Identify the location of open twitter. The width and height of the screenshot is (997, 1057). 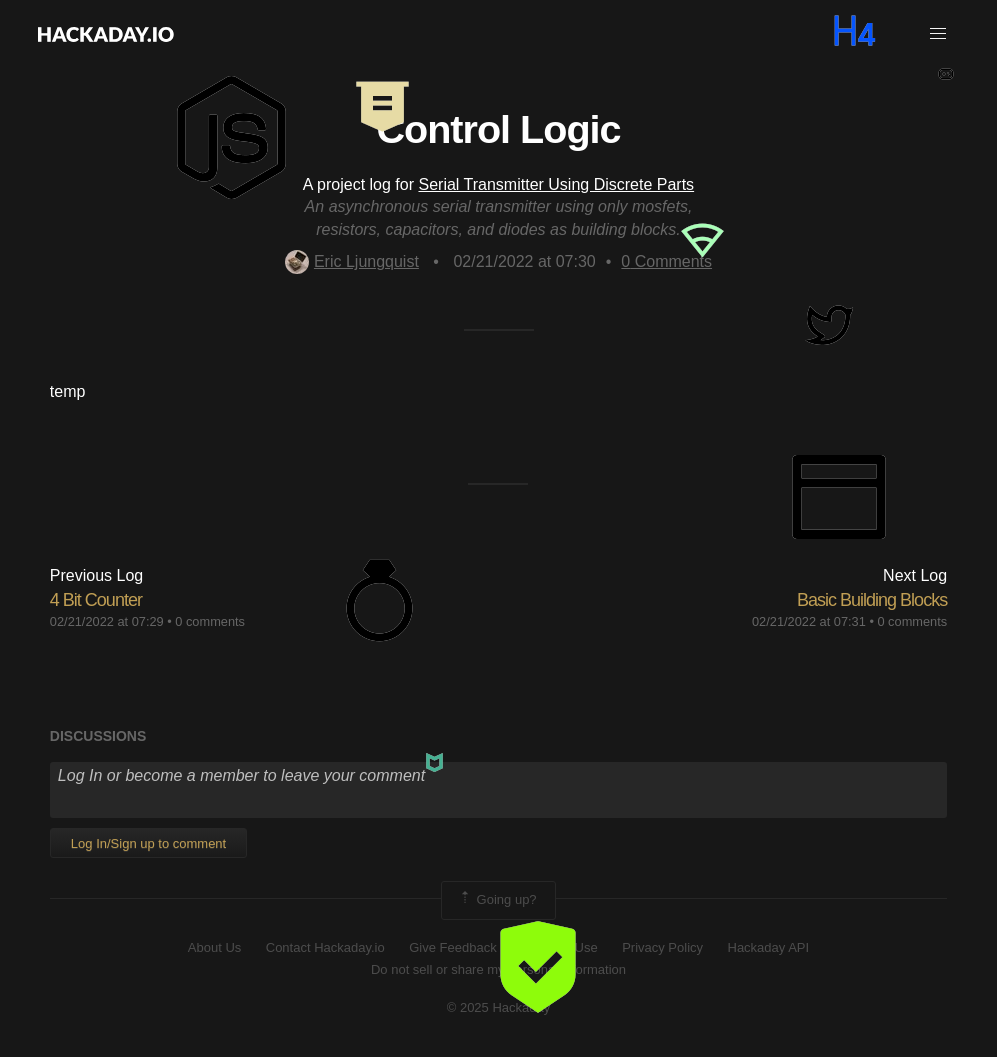
(830, 325).